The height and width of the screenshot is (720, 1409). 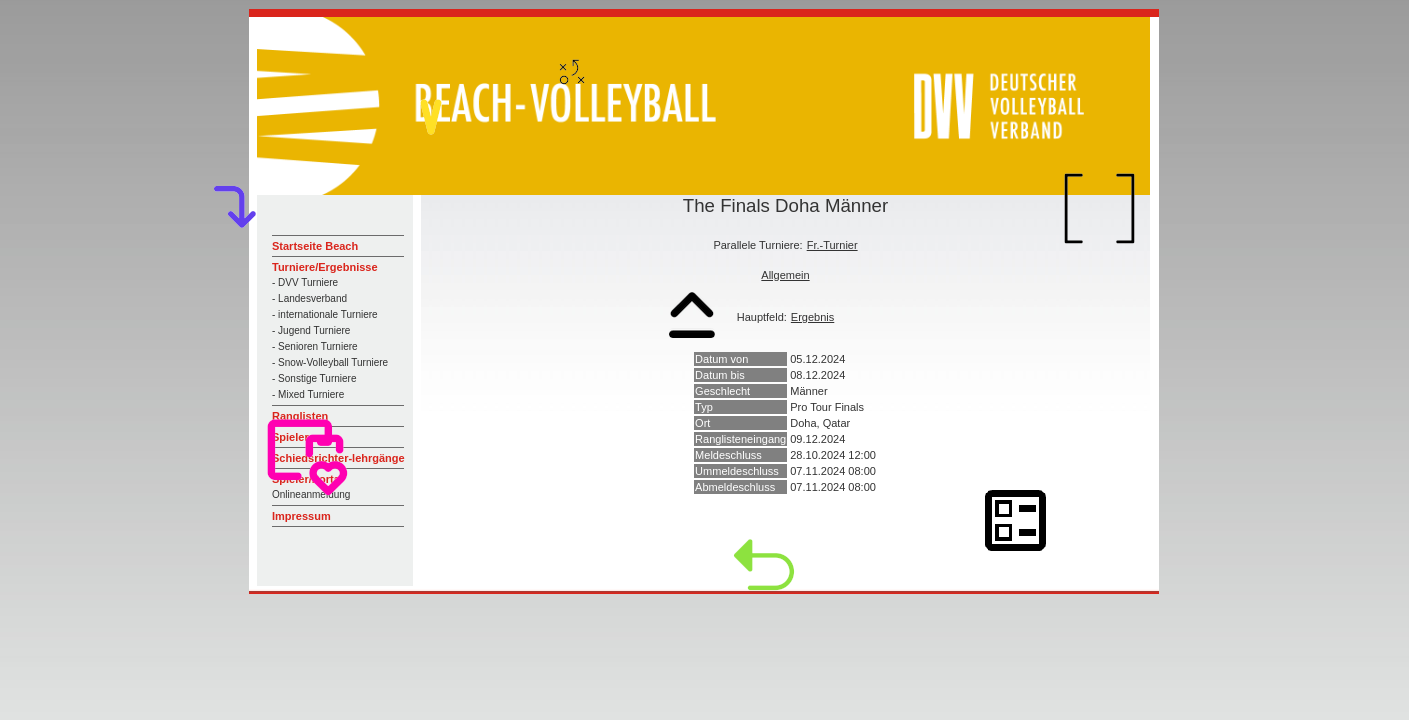 I want to click on toggle caps lock on keyboard, so click(x=692, y=315).